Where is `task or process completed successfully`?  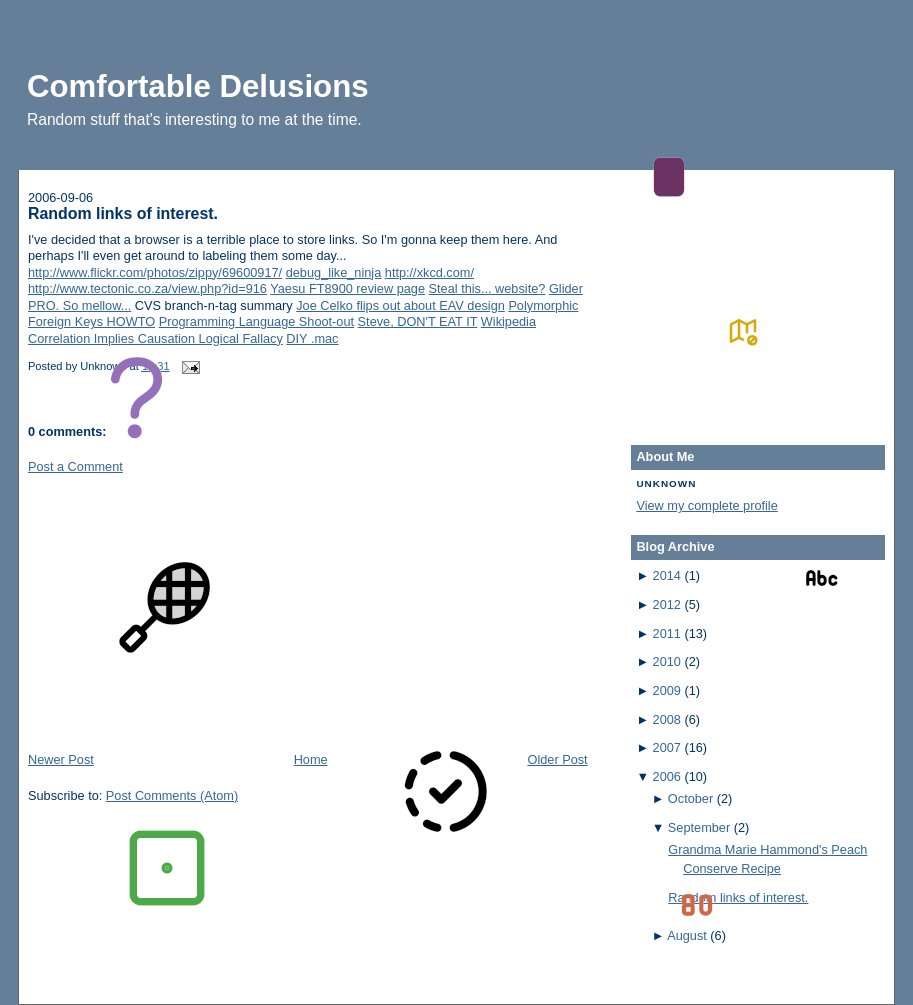 task or process completed successfully is located at coordinates (445, 791).